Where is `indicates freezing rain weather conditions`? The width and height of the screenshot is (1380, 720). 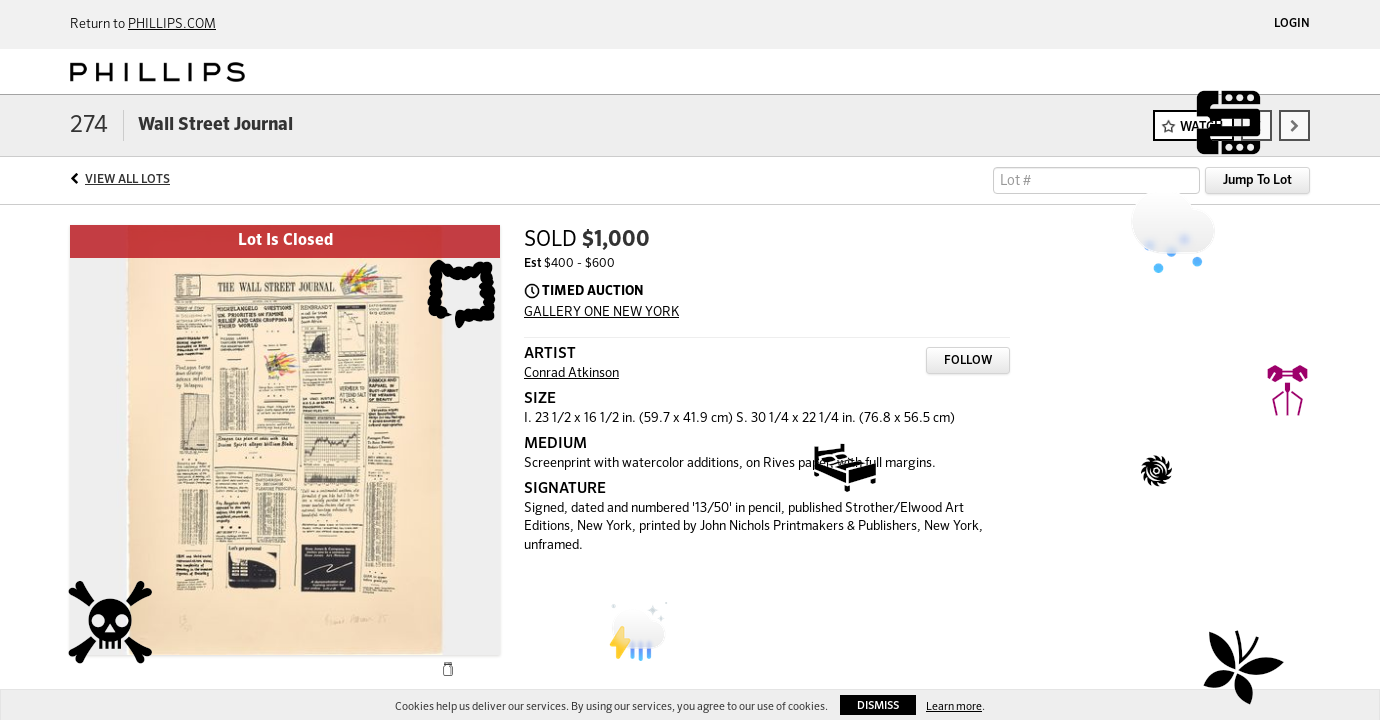 indicates freezing rain weather conditions is located at coordinates (1173, 231).